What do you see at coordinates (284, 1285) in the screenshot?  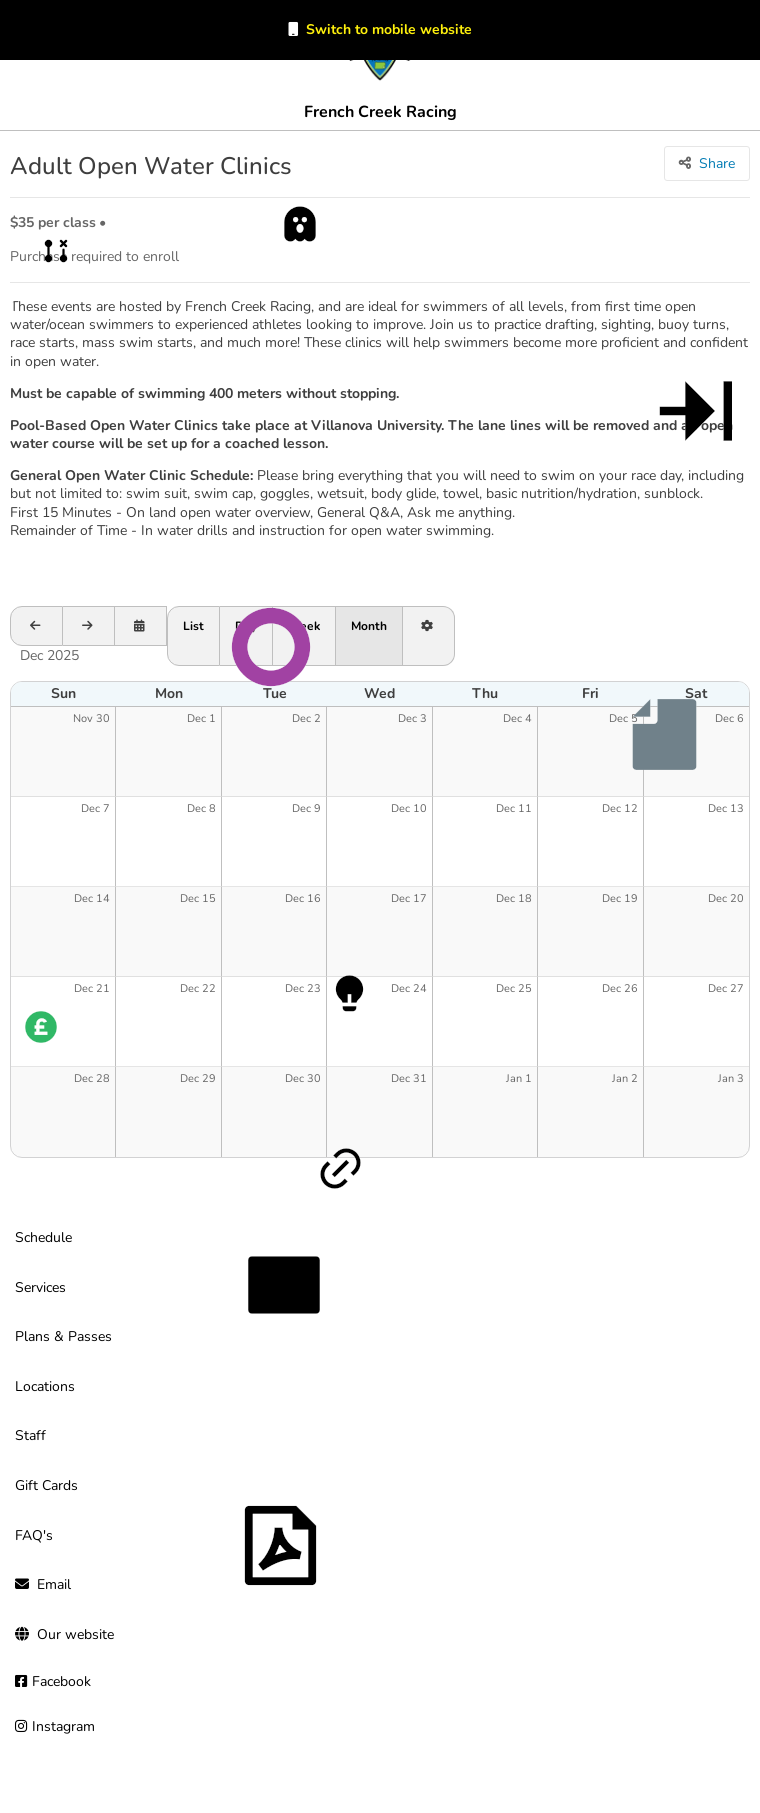 I see `select a rectangular shape tool` at bounding box center [284, 1285].